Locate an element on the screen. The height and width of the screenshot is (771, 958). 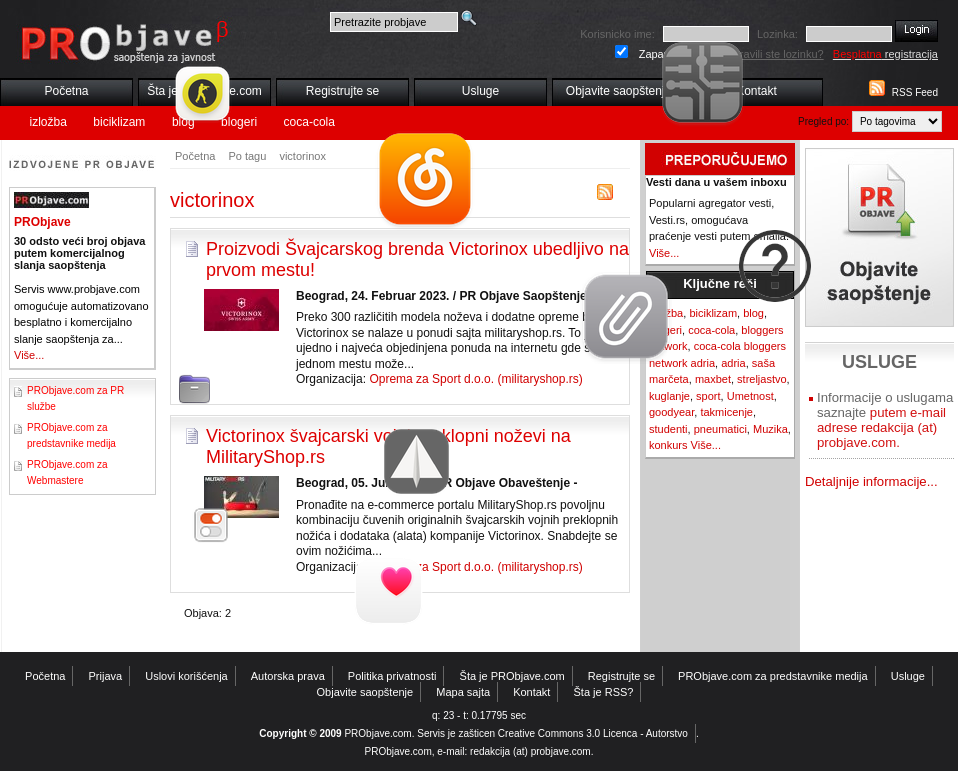
launch counter-strike: condition zero is located at coordinates (202, 93).